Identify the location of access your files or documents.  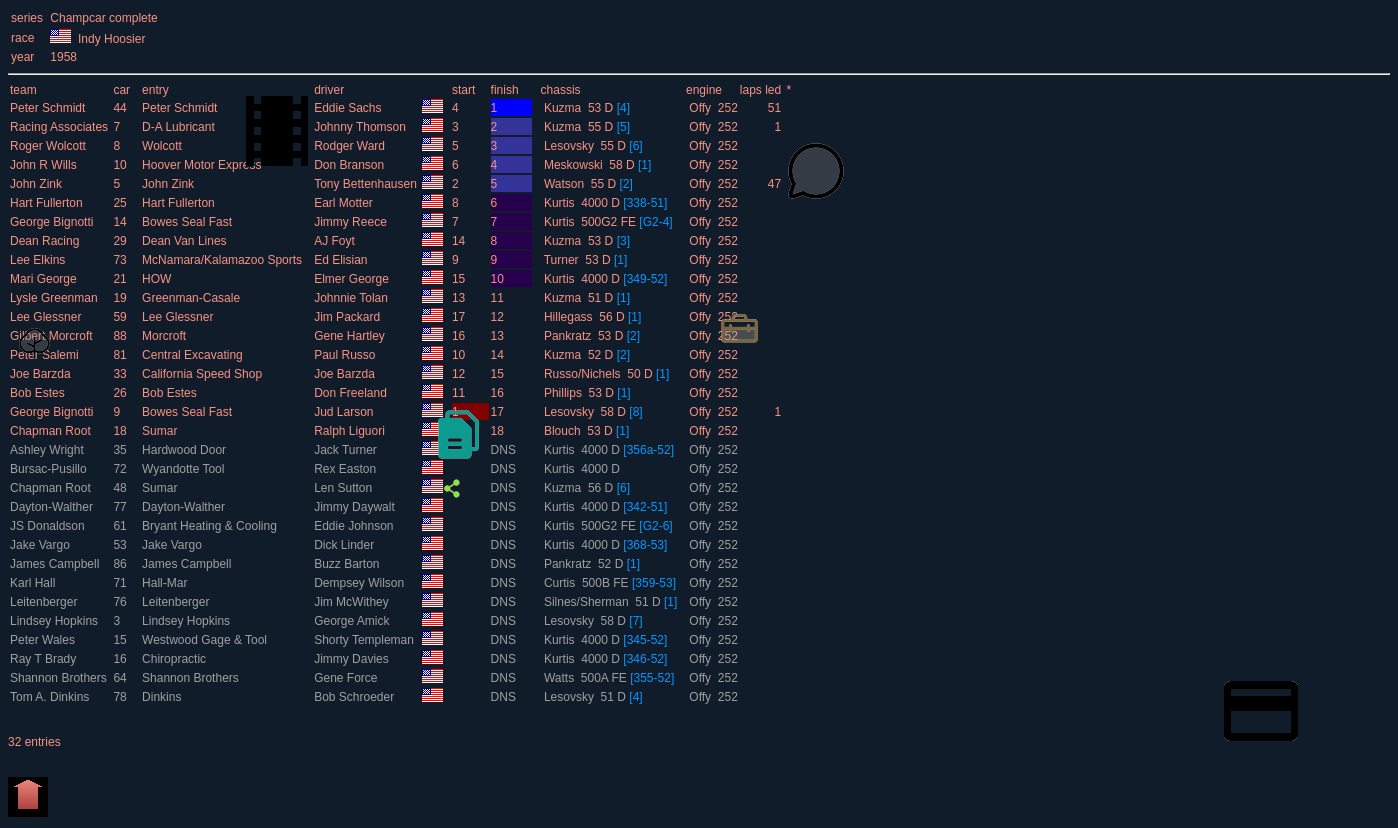
(458, 434).